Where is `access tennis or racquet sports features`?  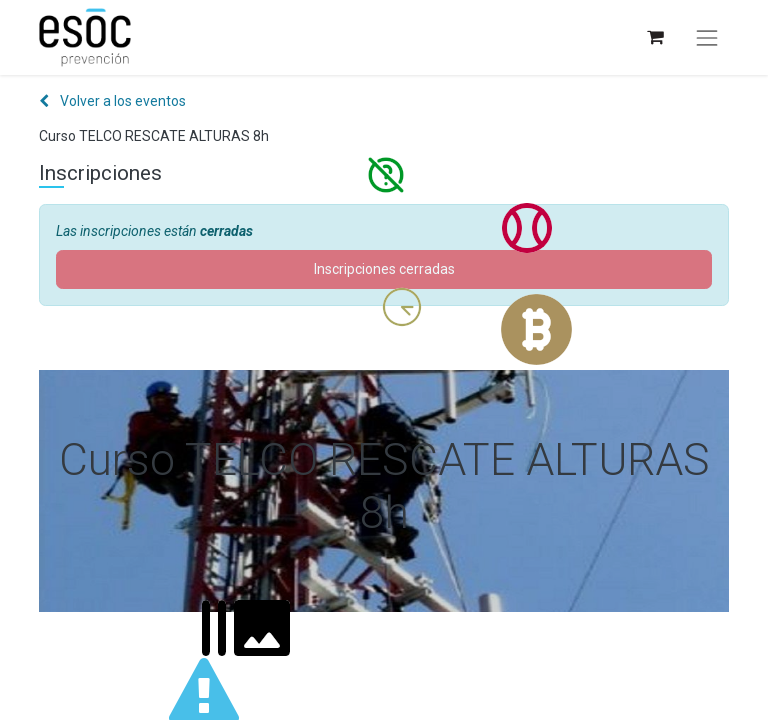 access tennis or racquet sports features is located at coordinates (527, 228).